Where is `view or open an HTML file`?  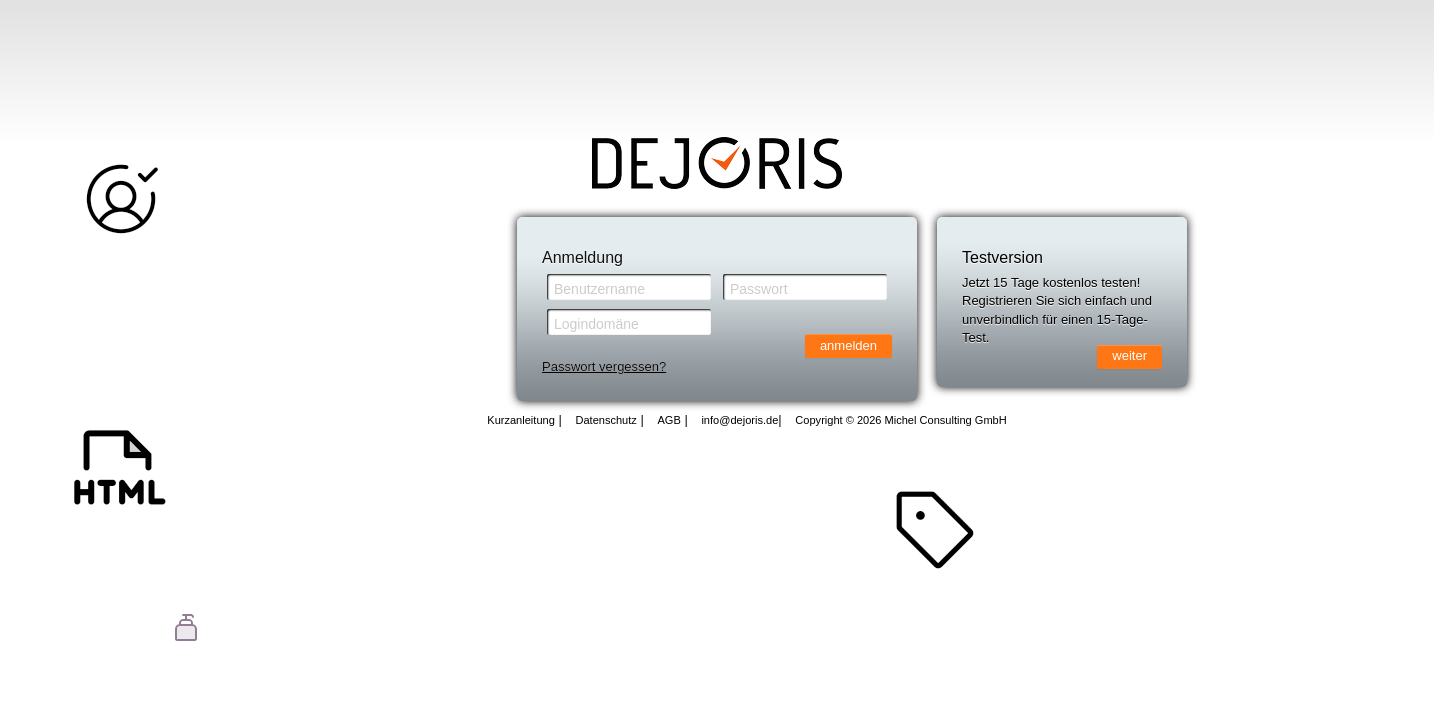 view or open an HTML file is located at coordinates (117, 470).